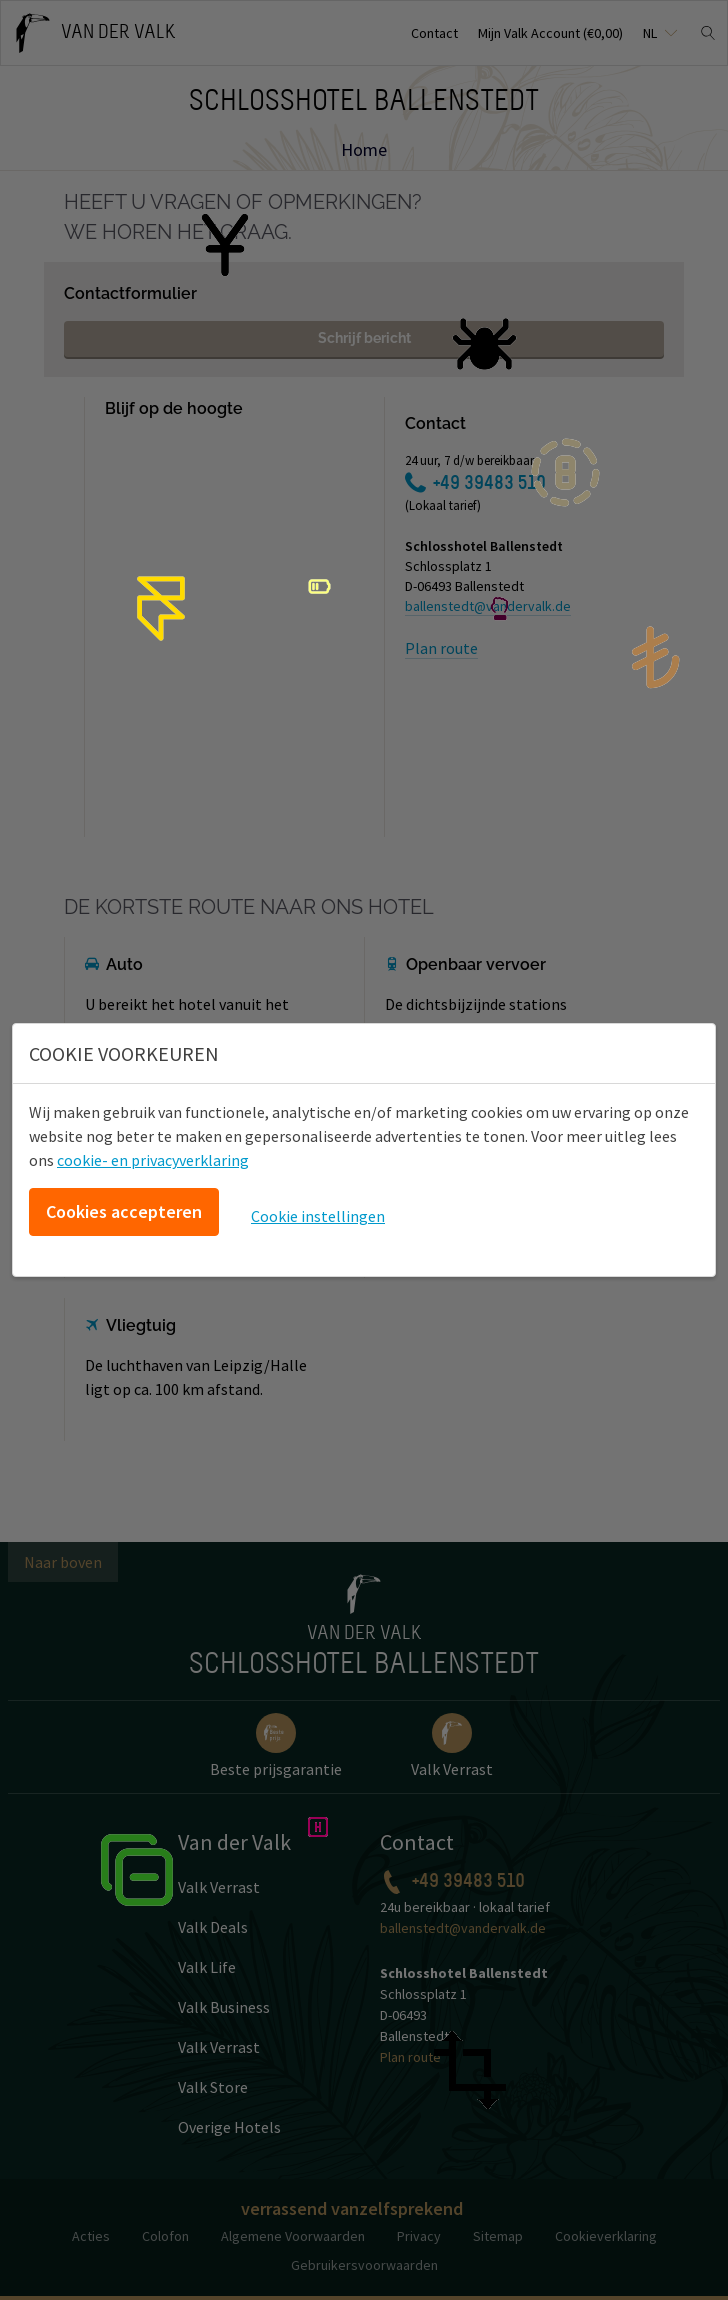  What do you see at coordinates (484, 345) in the screenshot?
I see `indicates a bug or error in the system` at bounding box center [484, 345].